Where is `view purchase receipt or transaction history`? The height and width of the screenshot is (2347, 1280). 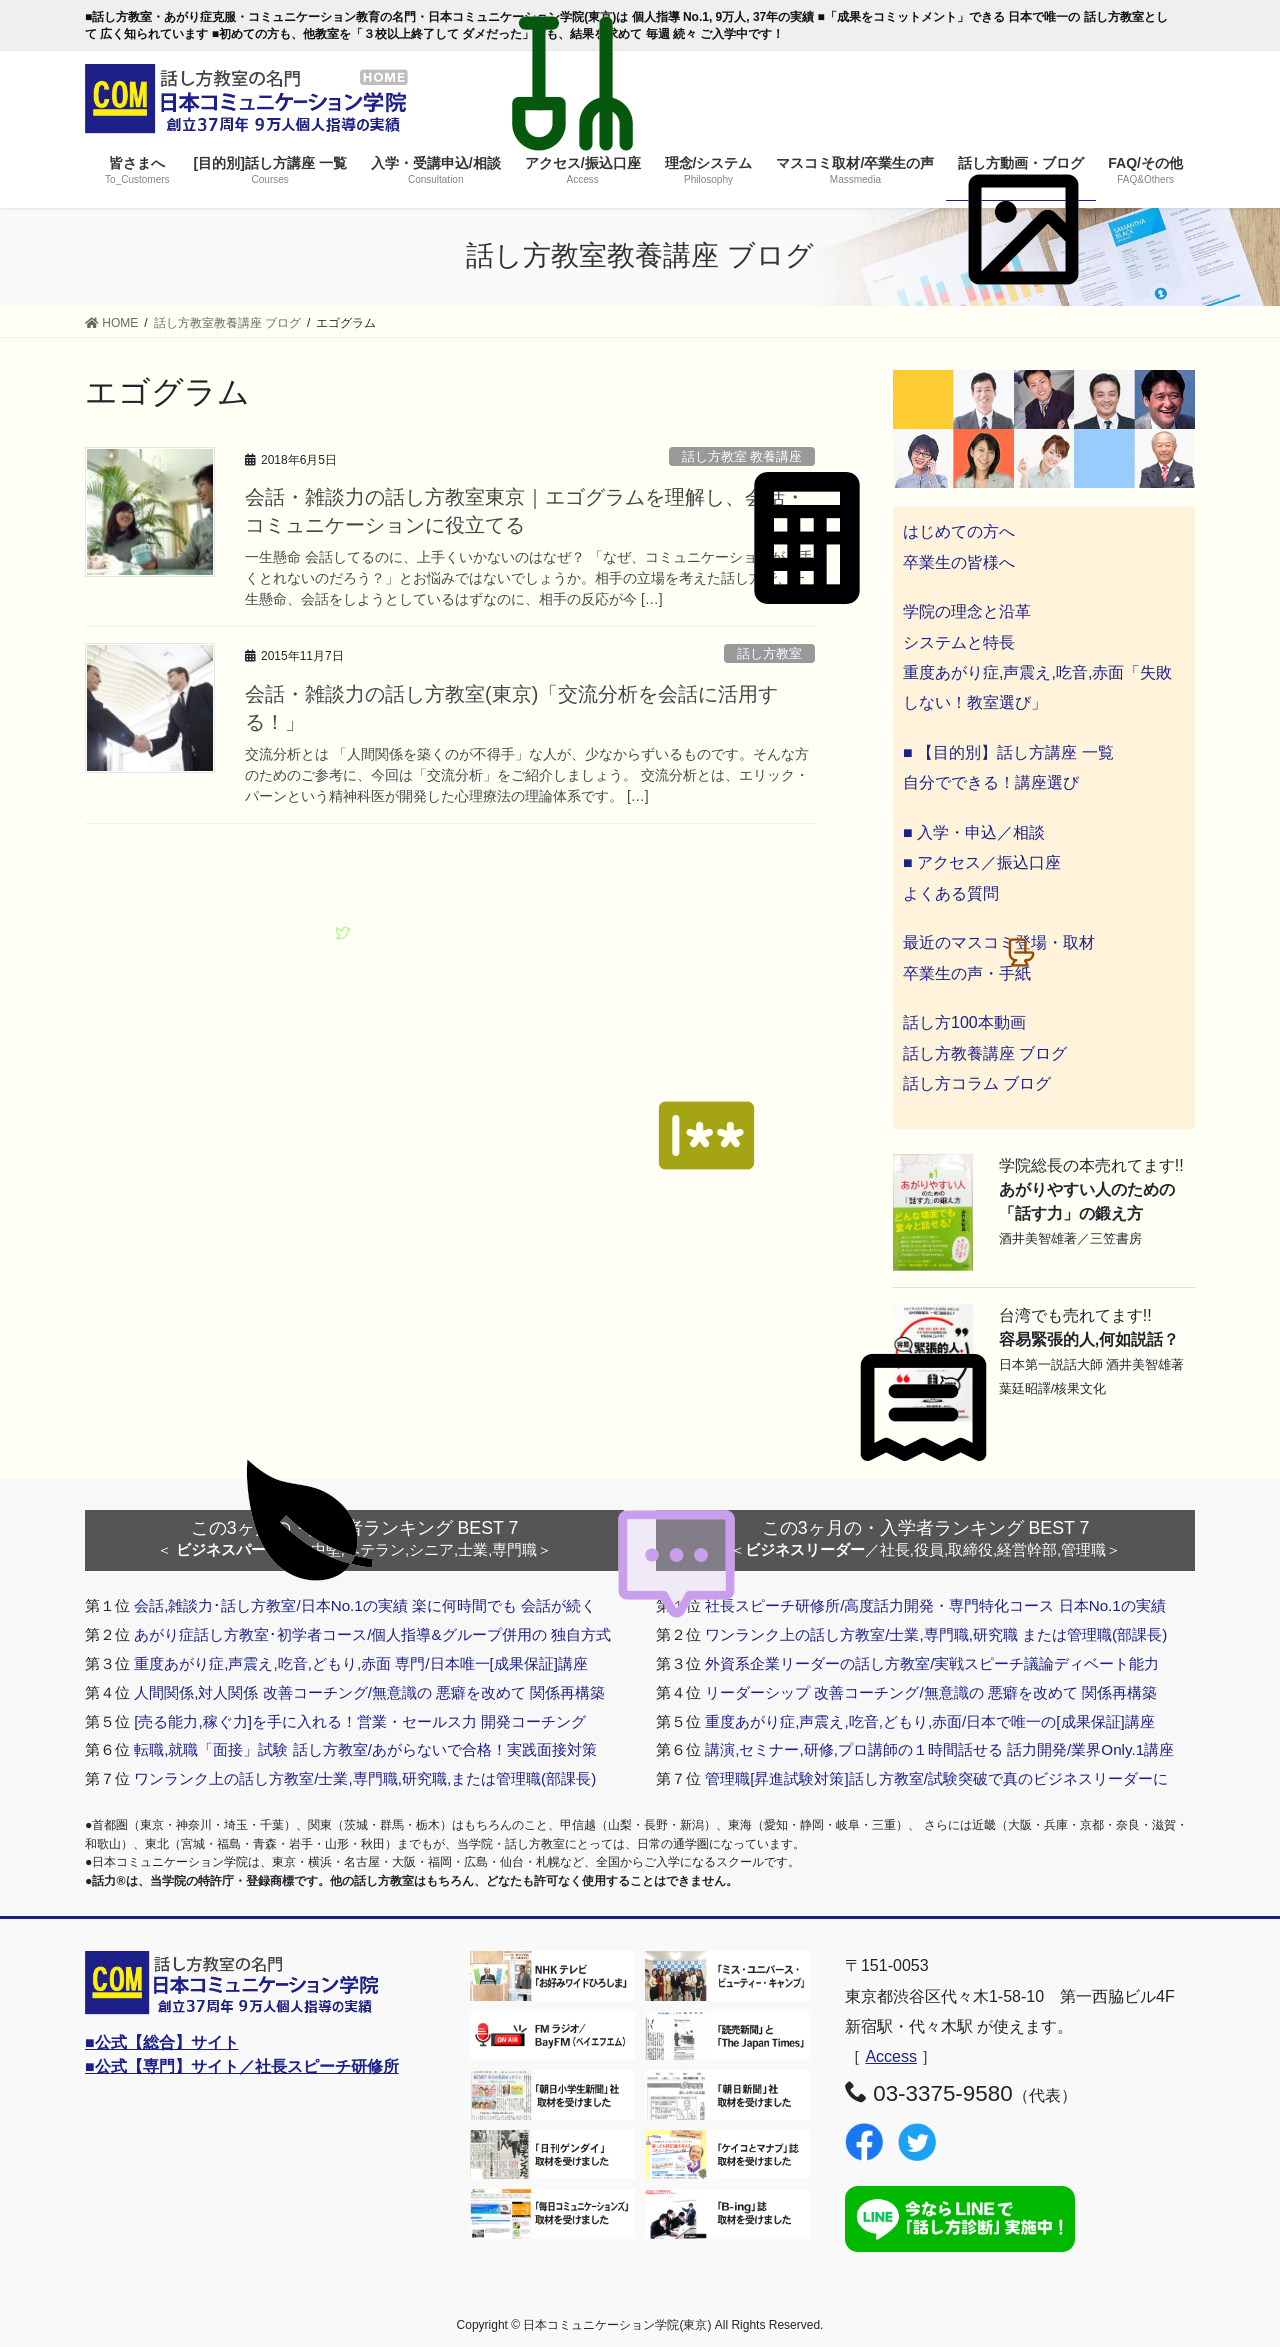
view purchase receipt or transaction history is located at coordinates (923, 1407).